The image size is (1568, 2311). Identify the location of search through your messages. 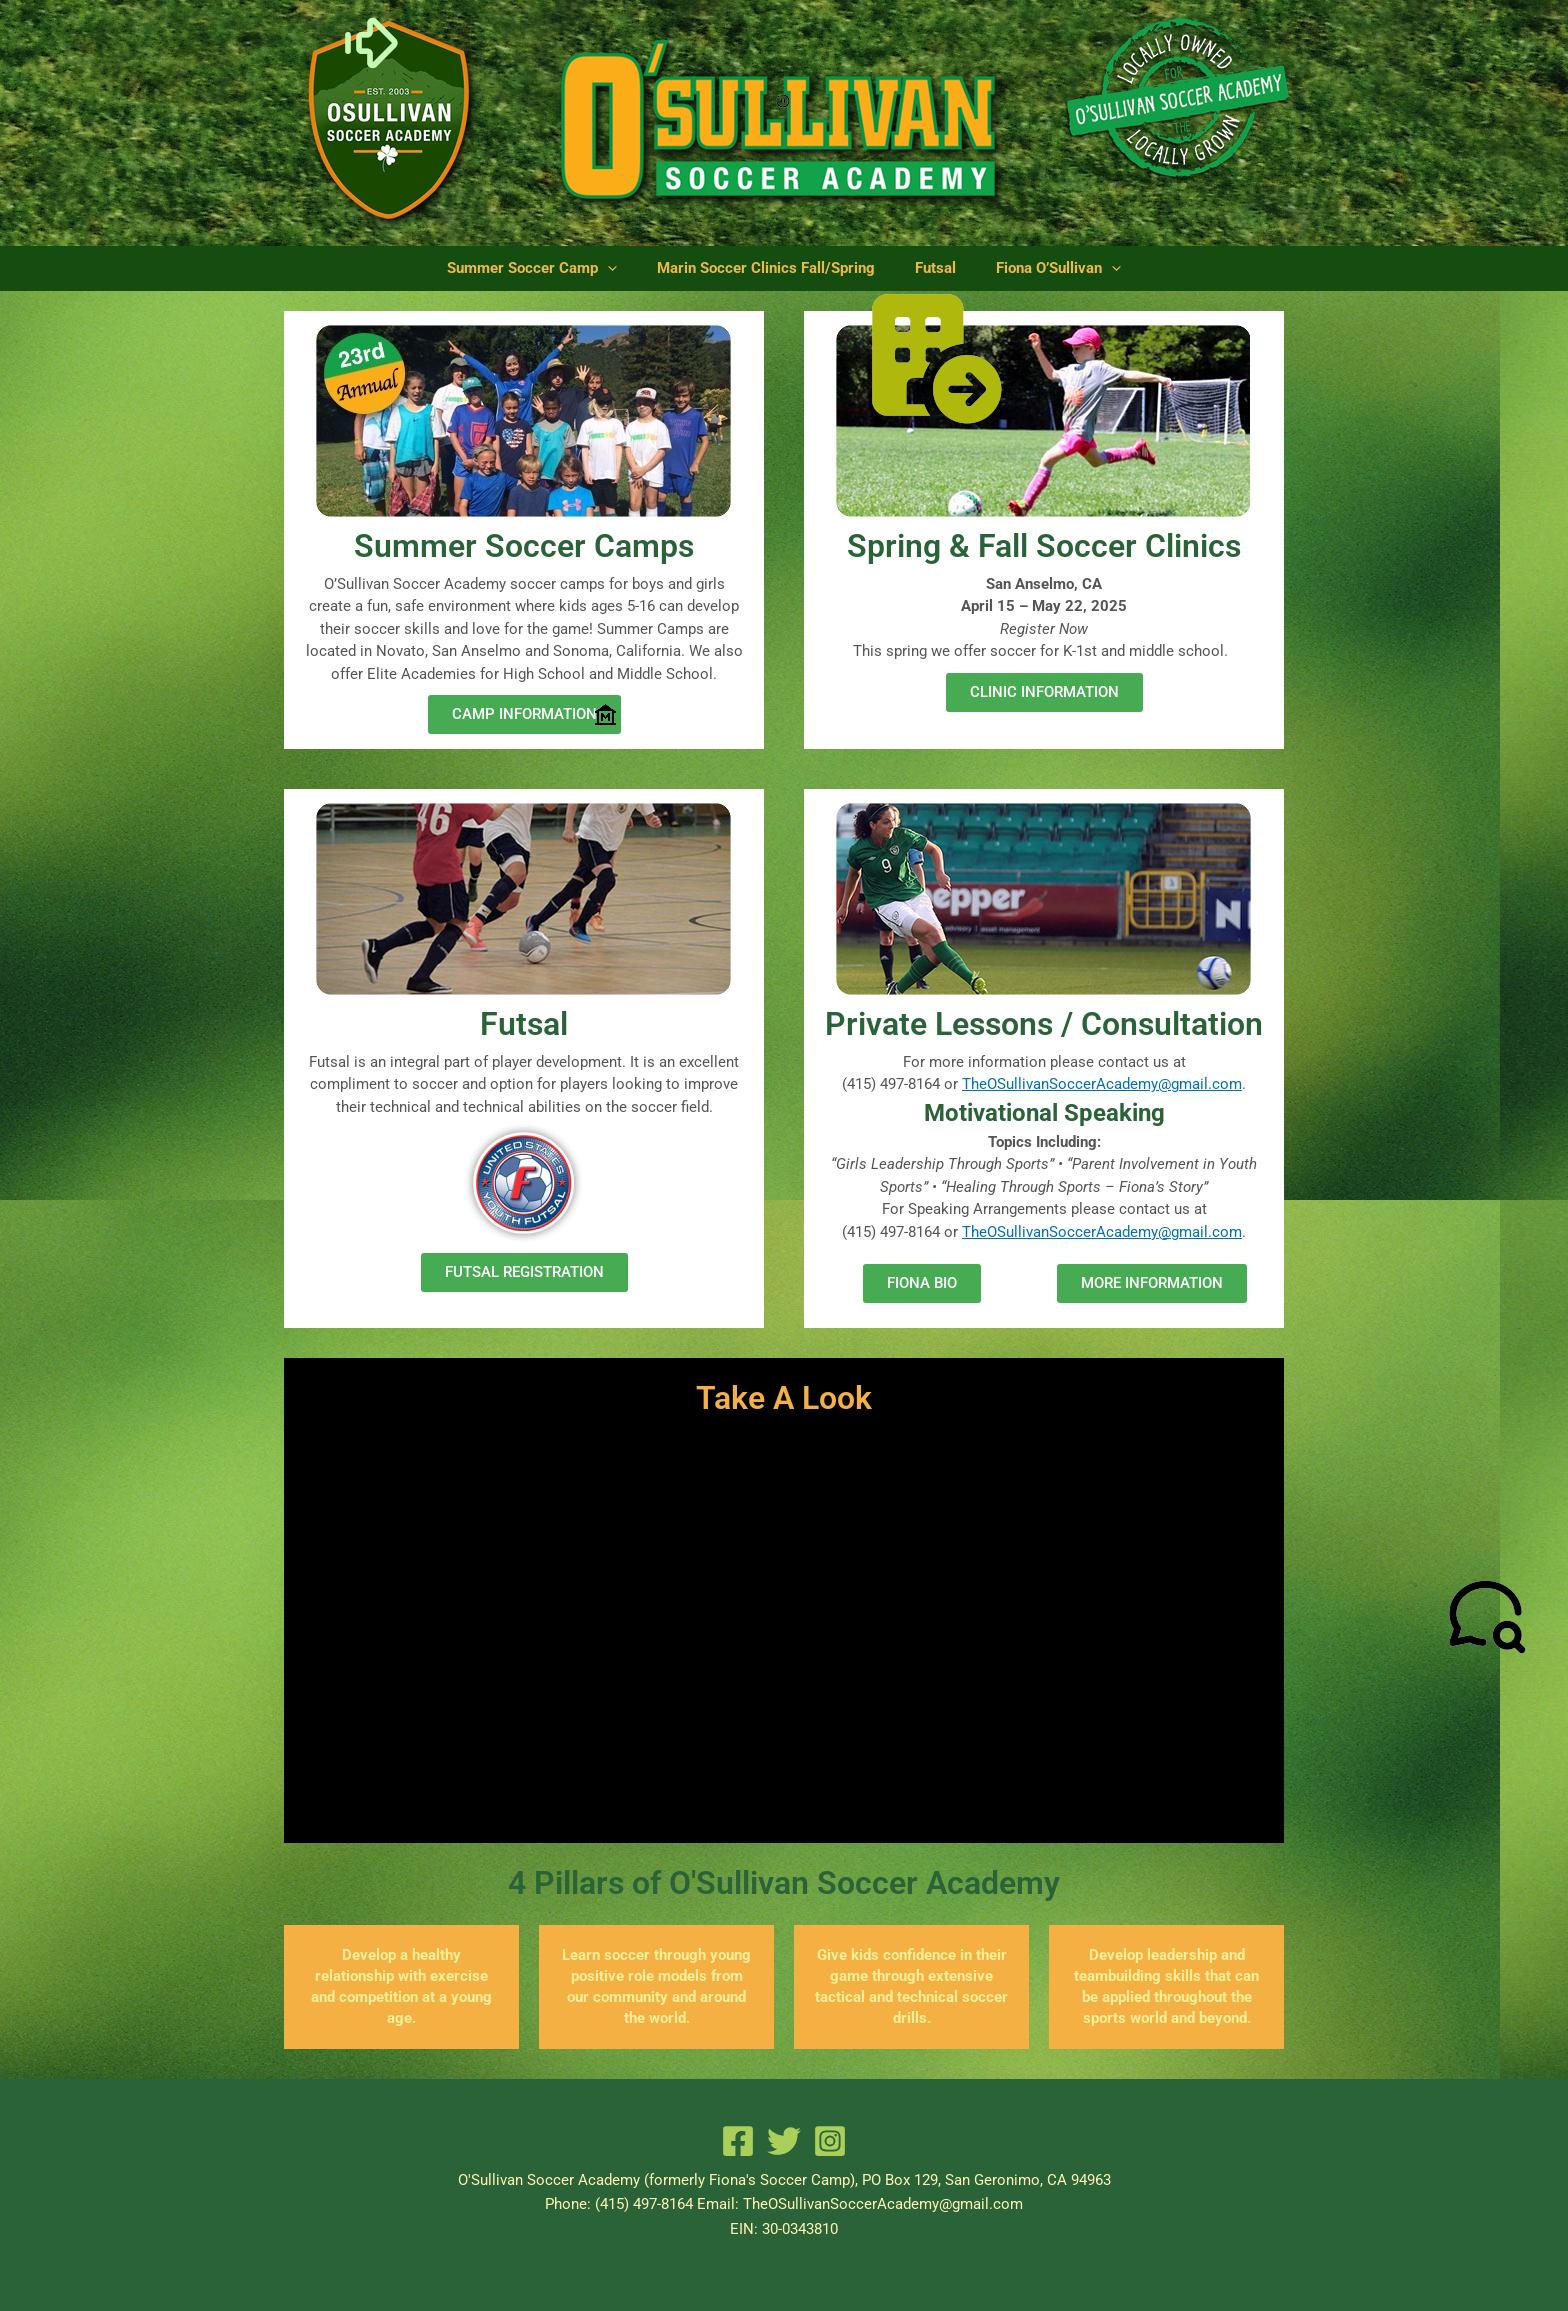
(1485, 1613).